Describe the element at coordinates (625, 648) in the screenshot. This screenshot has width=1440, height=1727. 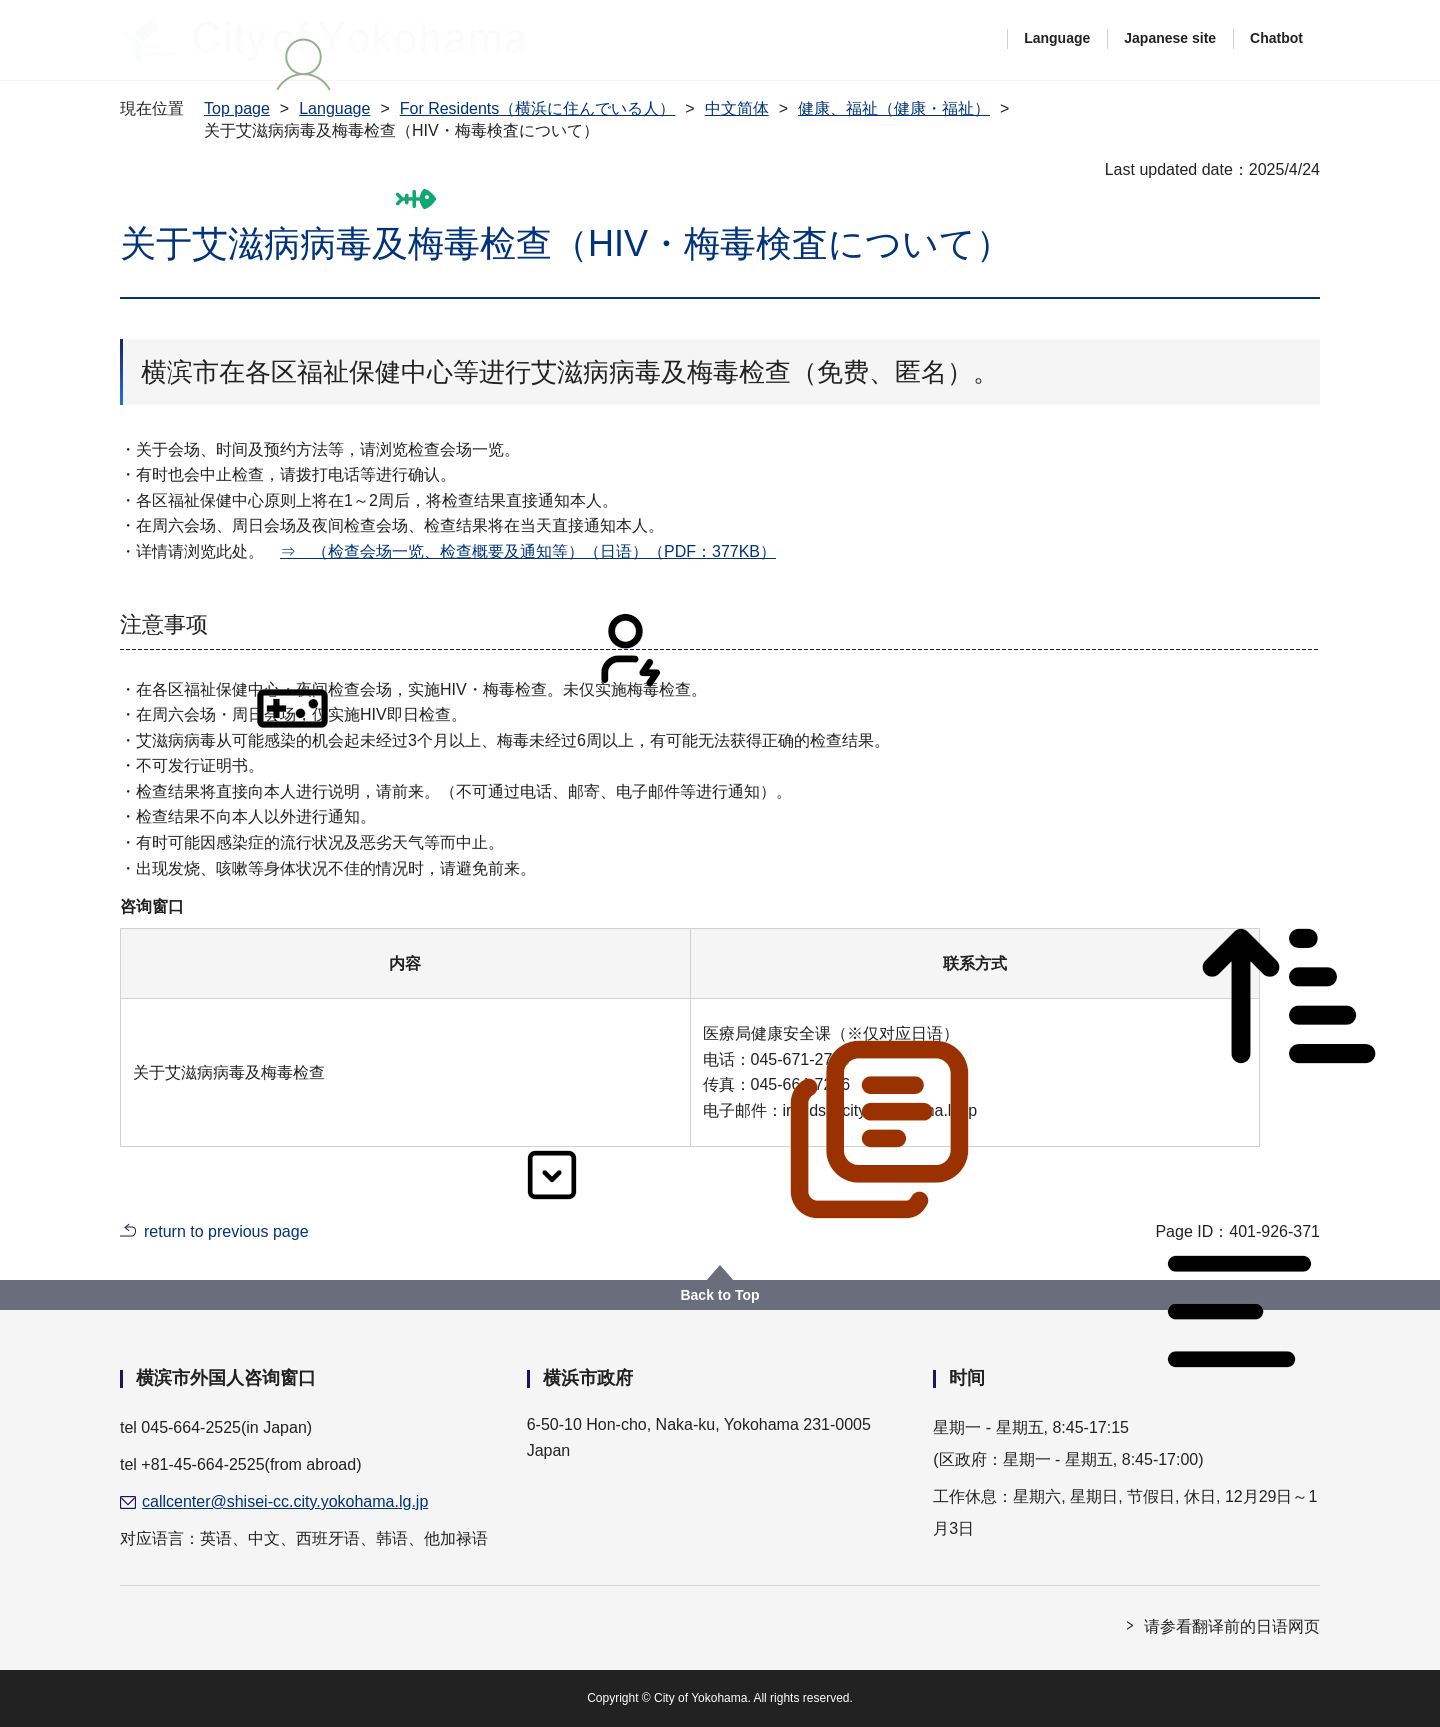
I see `user account with quick actions` at that location.